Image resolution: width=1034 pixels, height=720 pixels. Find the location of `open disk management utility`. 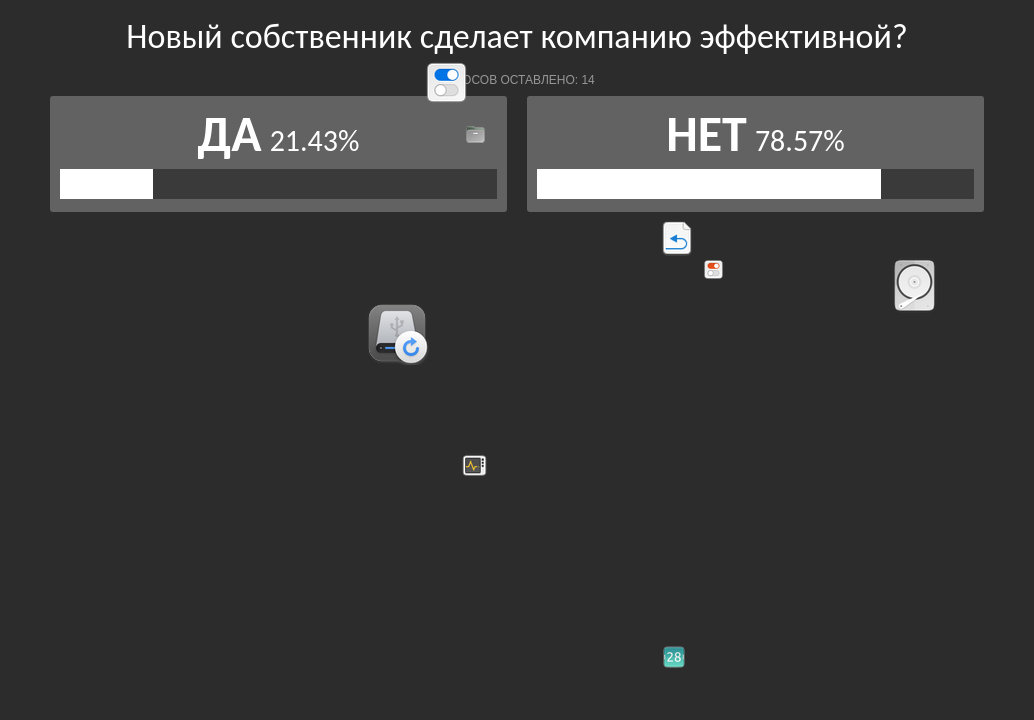

open disk management utility is located at coordinates (914, 285).